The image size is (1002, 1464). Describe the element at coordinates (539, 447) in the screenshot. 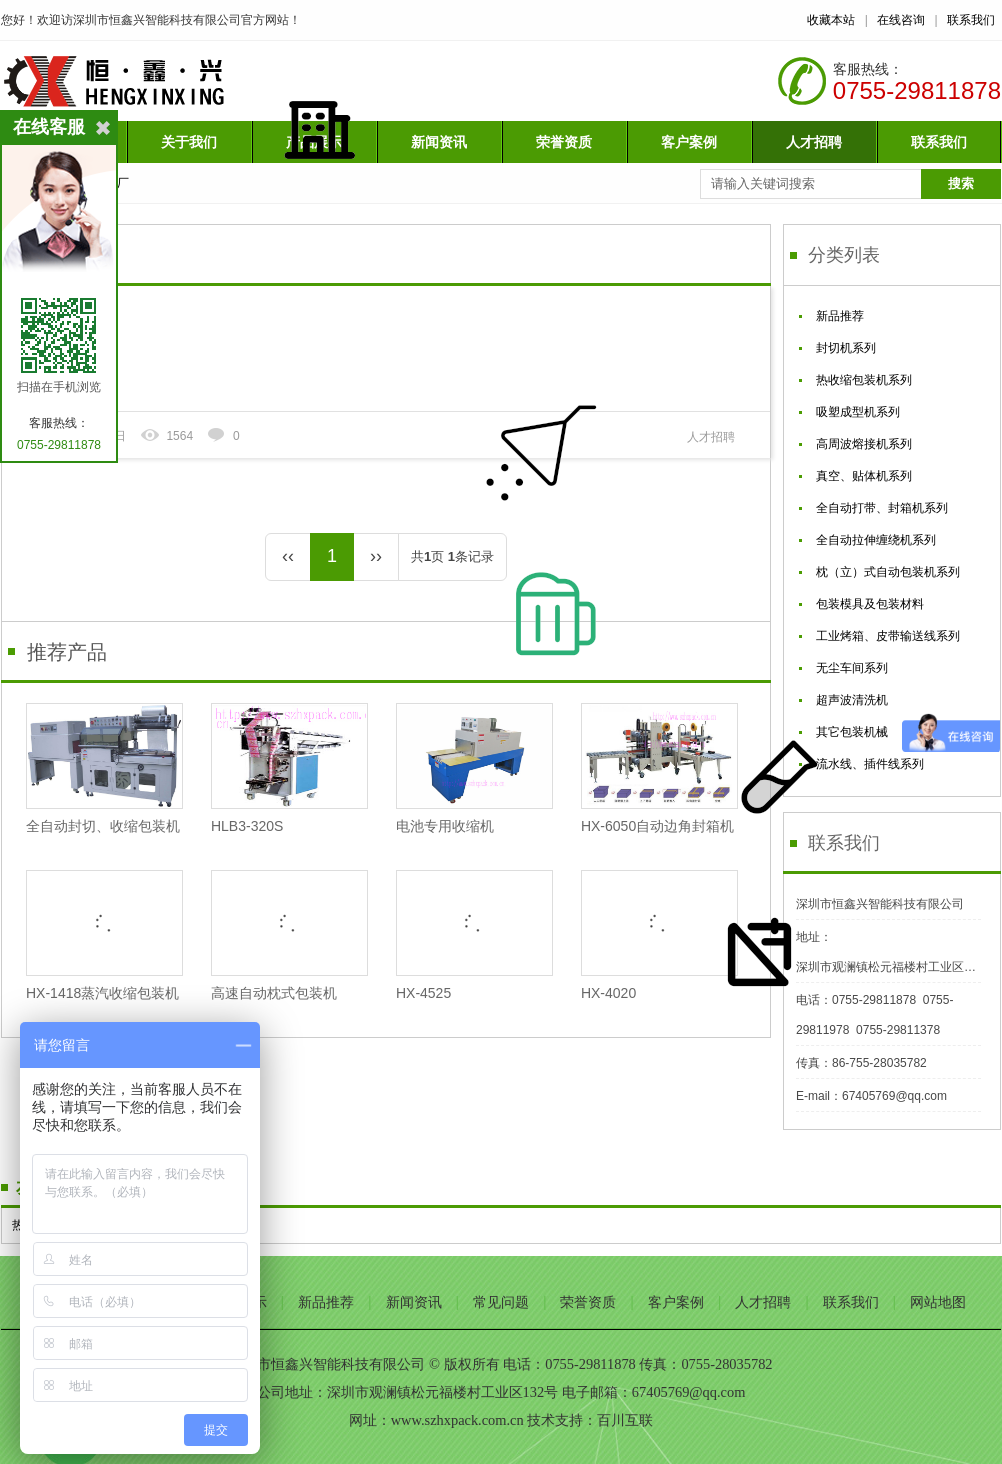

I see `shower or bathroom amenity indicator` at that location.